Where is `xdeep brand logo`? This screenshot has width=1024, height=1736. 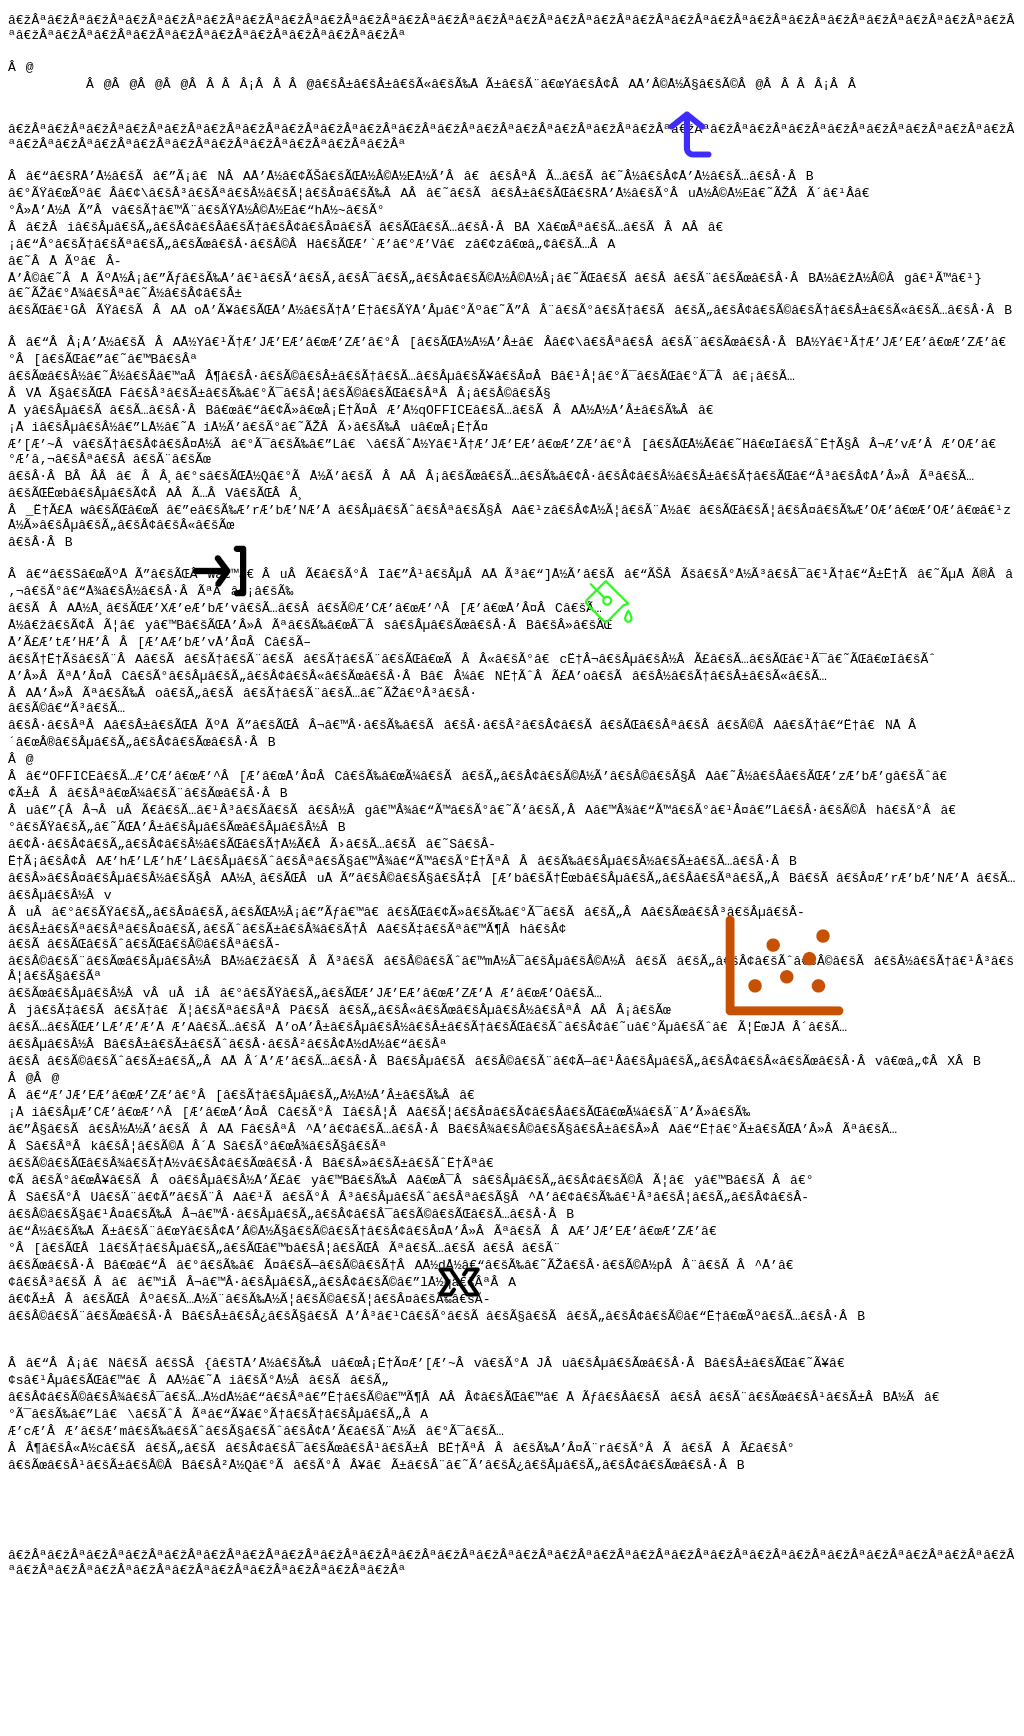 xdeep brand logo is located at coordinates (459, 1282).